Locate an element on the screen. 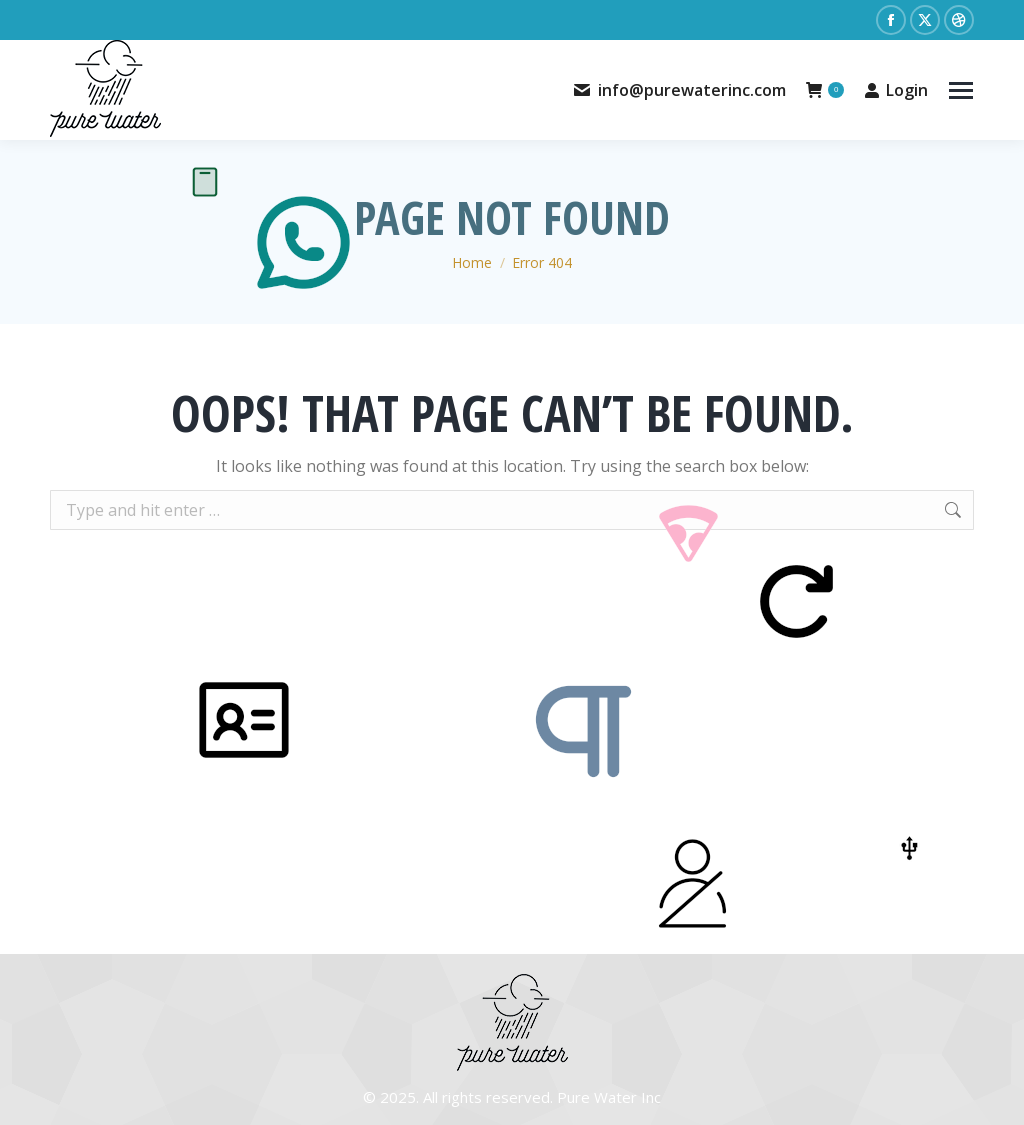 This screenshot has height=1125, width=1024. view profile or account information is located at coordinates (244, 720).